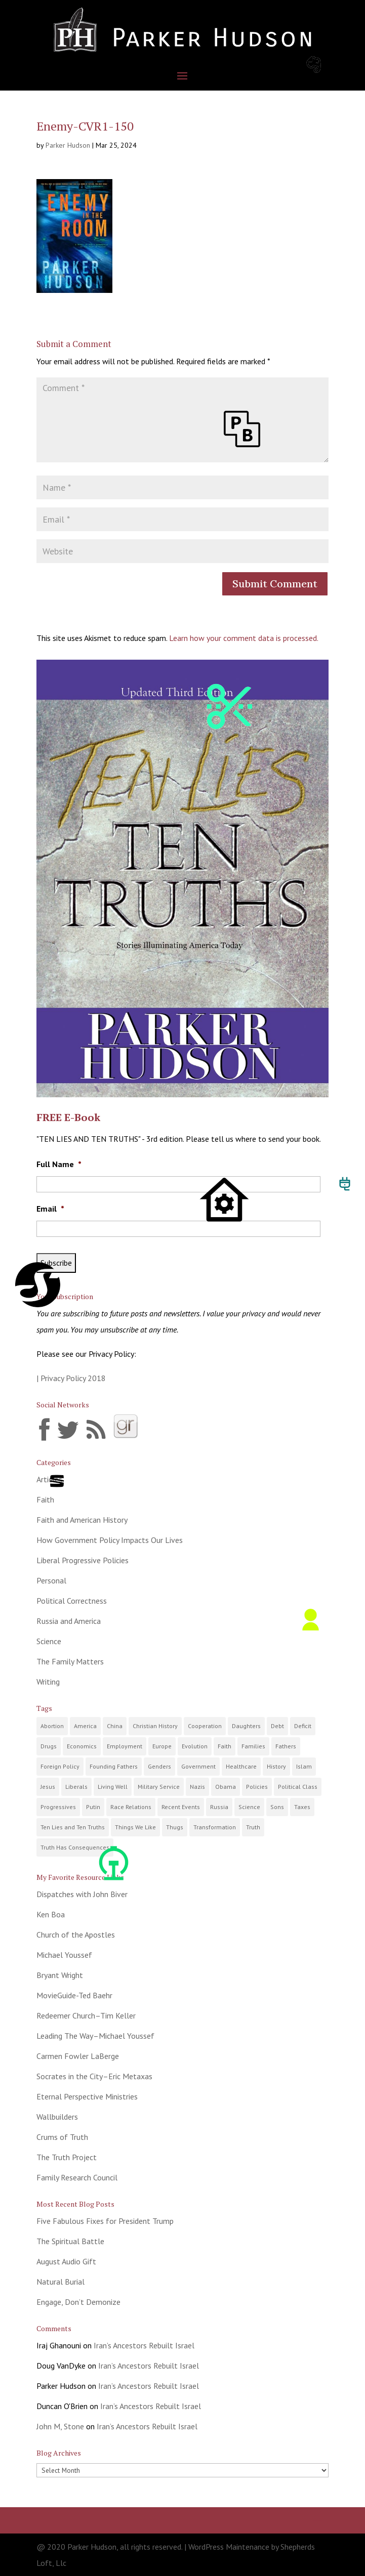 The height and width of the screenshot is (2576, 365). I want to click on cut selected content to clipboard, so click(229, 706).